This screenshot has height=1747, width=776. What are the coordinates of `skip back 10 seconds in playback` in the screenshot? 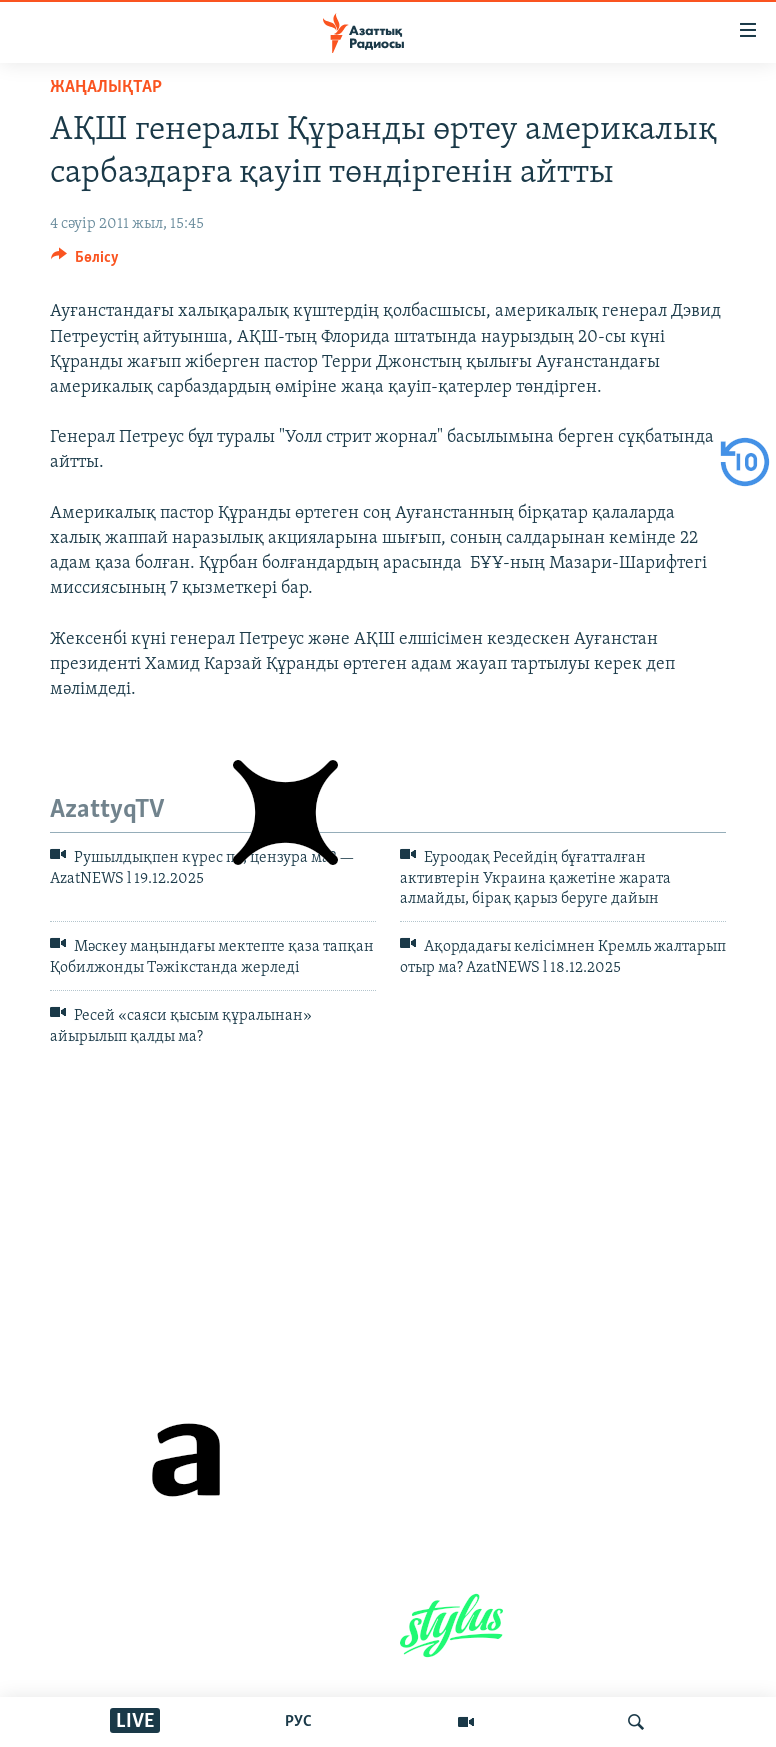 It's located at (745, 462).